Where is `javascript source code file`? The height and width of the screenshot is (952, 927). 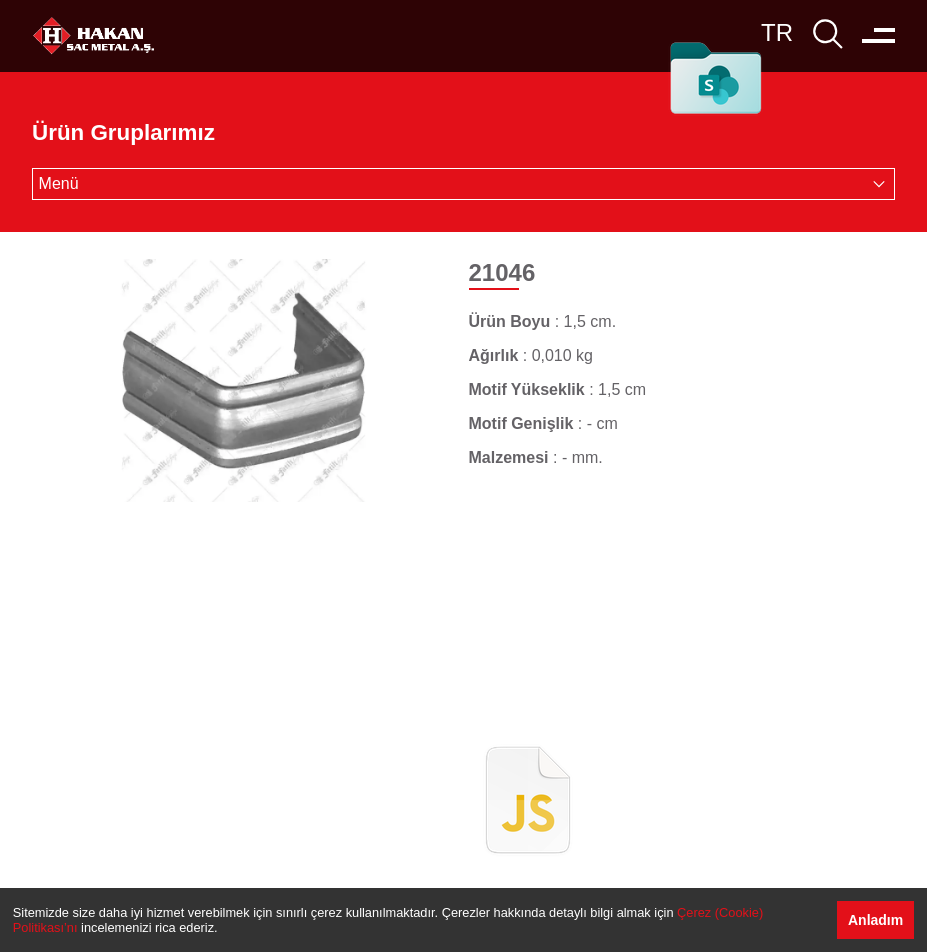
javascript source code file is located at coordinates (528, 800).